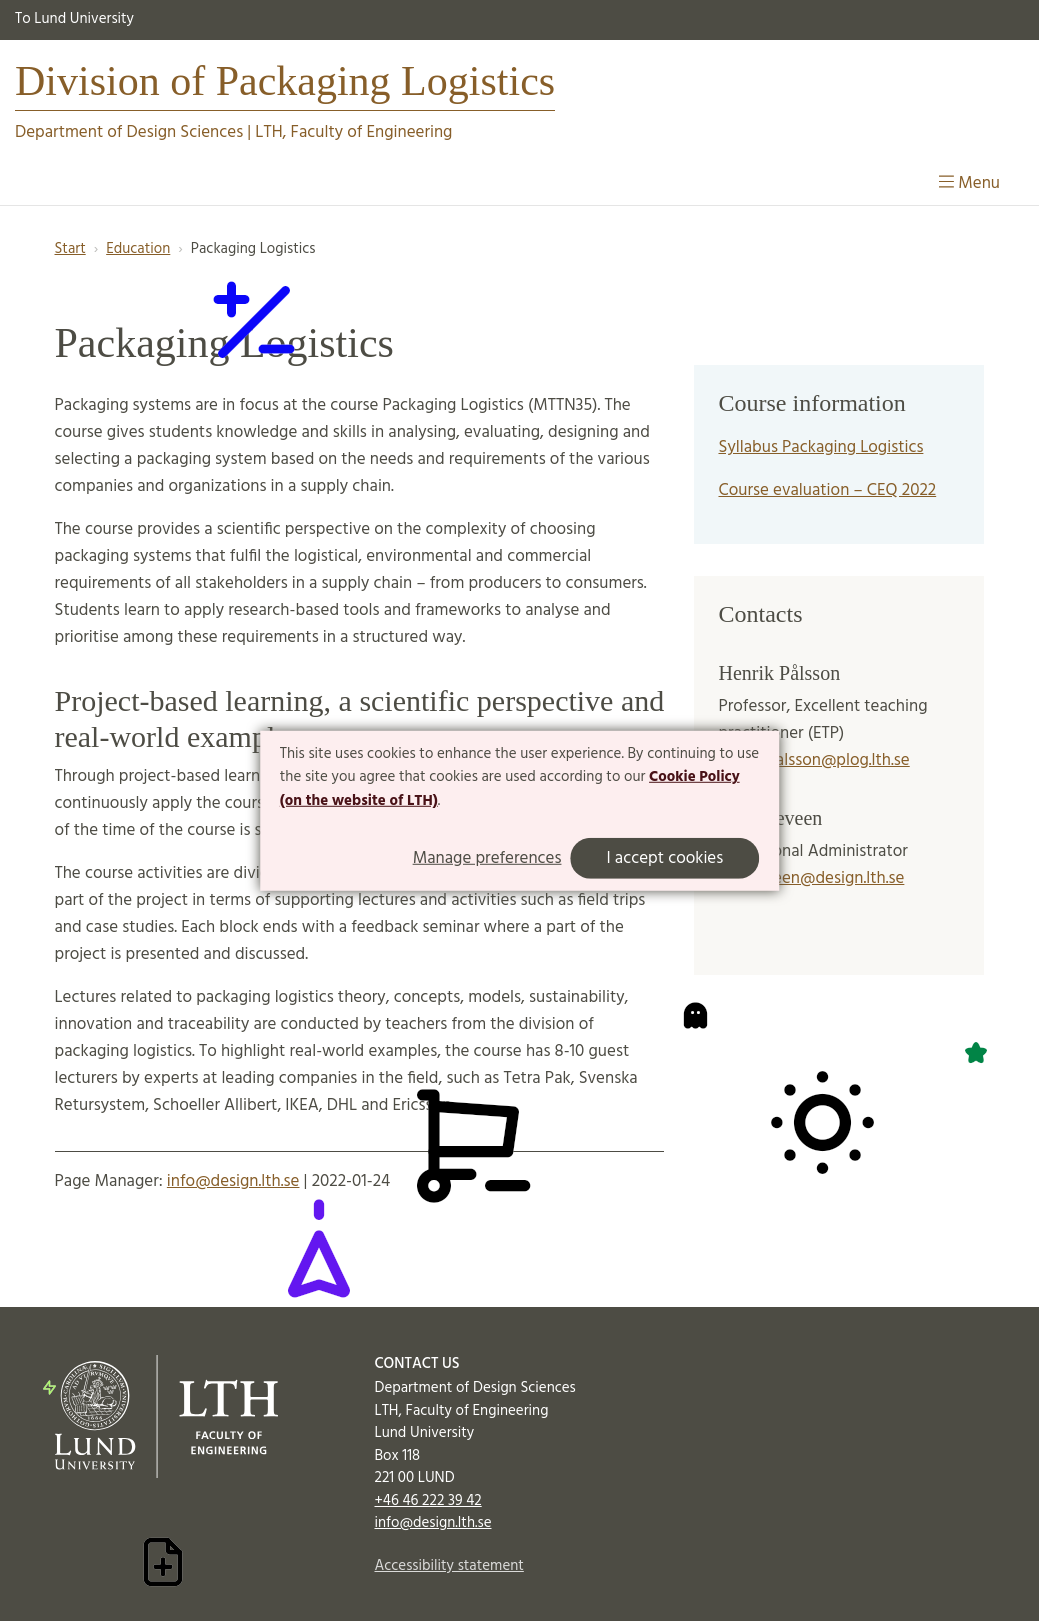  I want to click on supabase logo - open source database platform, so click(49, 1387).